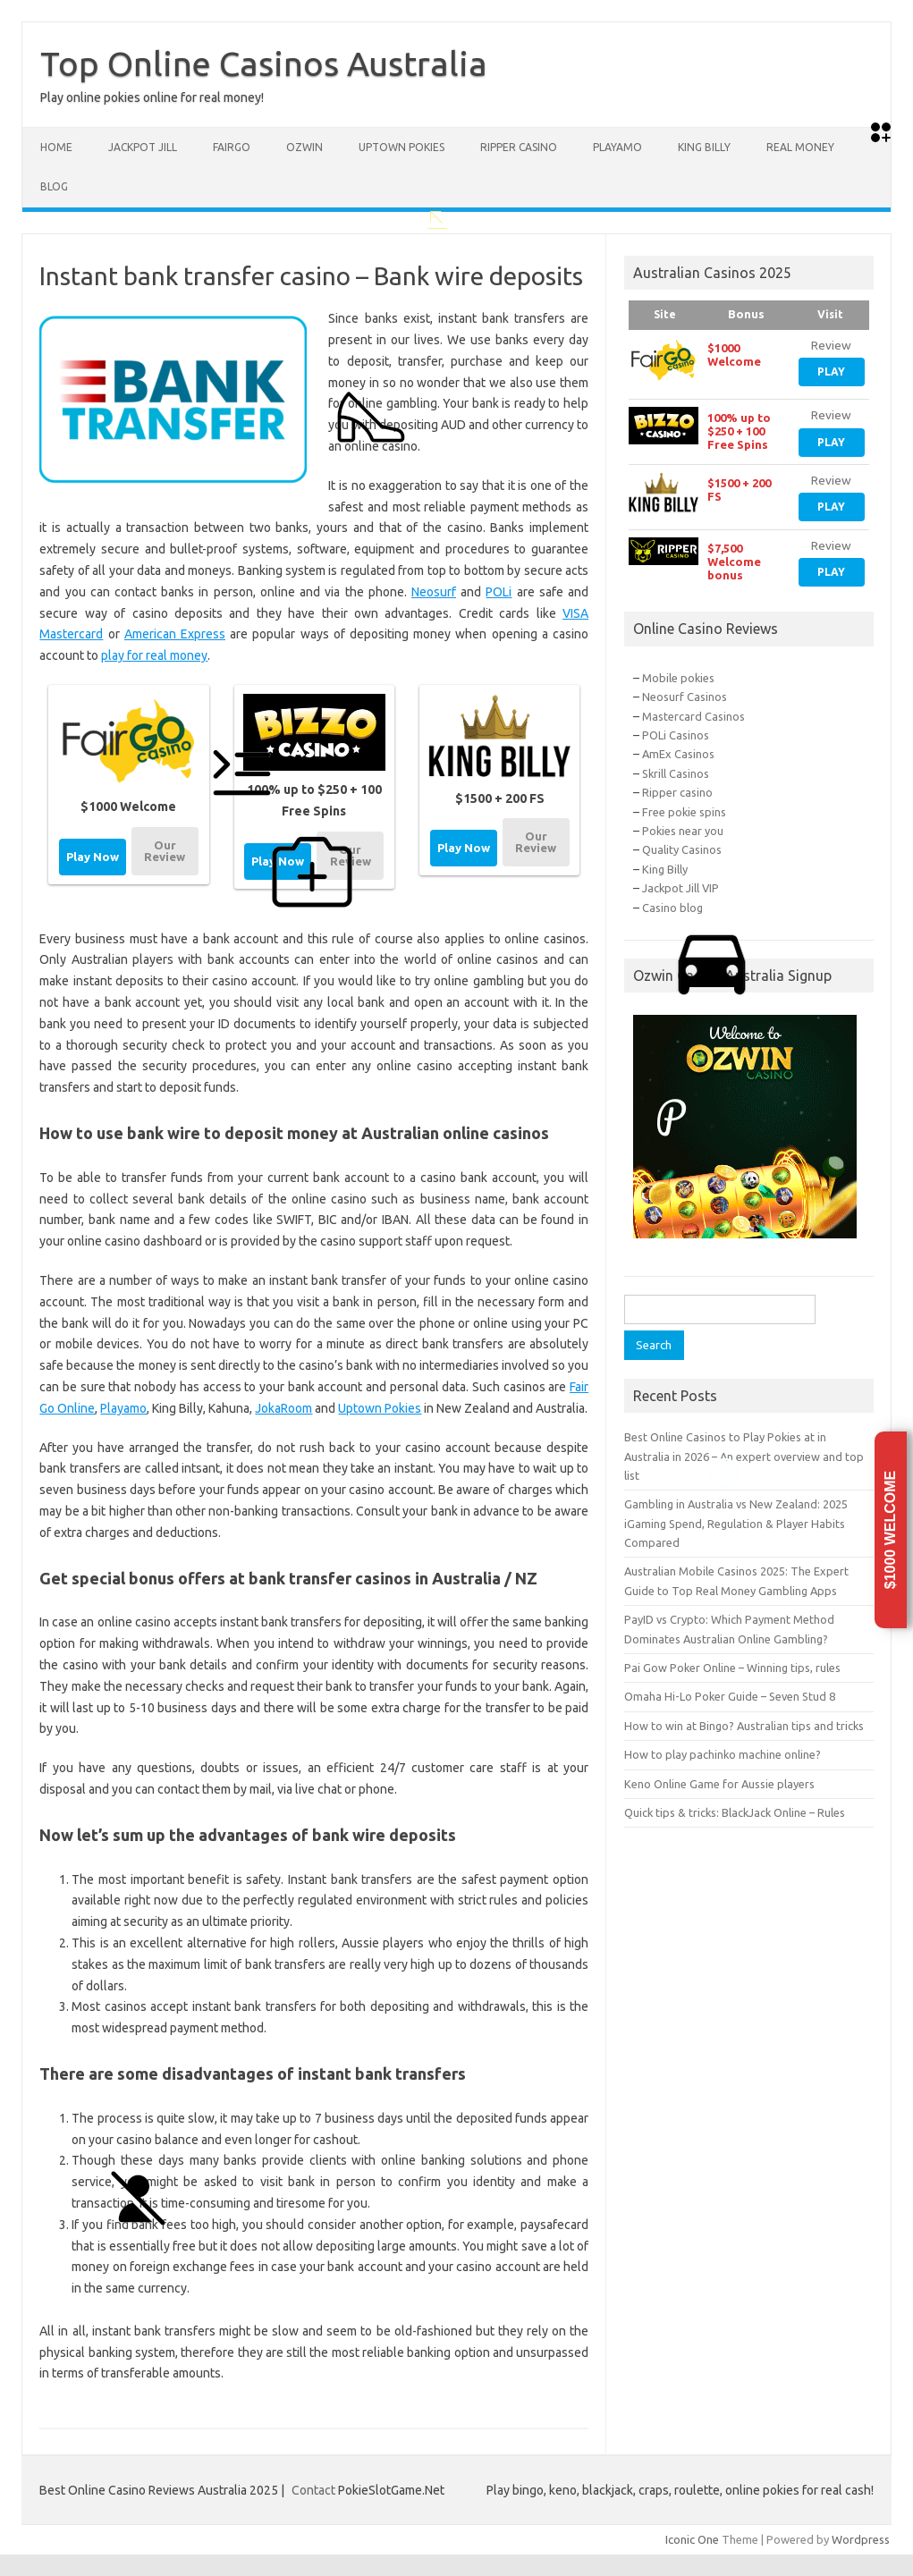 This screenshot has width=913, height=2576. Describe the element at coordinates (724, 1473) in the screenshot. I see `rewind or skip backward in media playback` at that location.